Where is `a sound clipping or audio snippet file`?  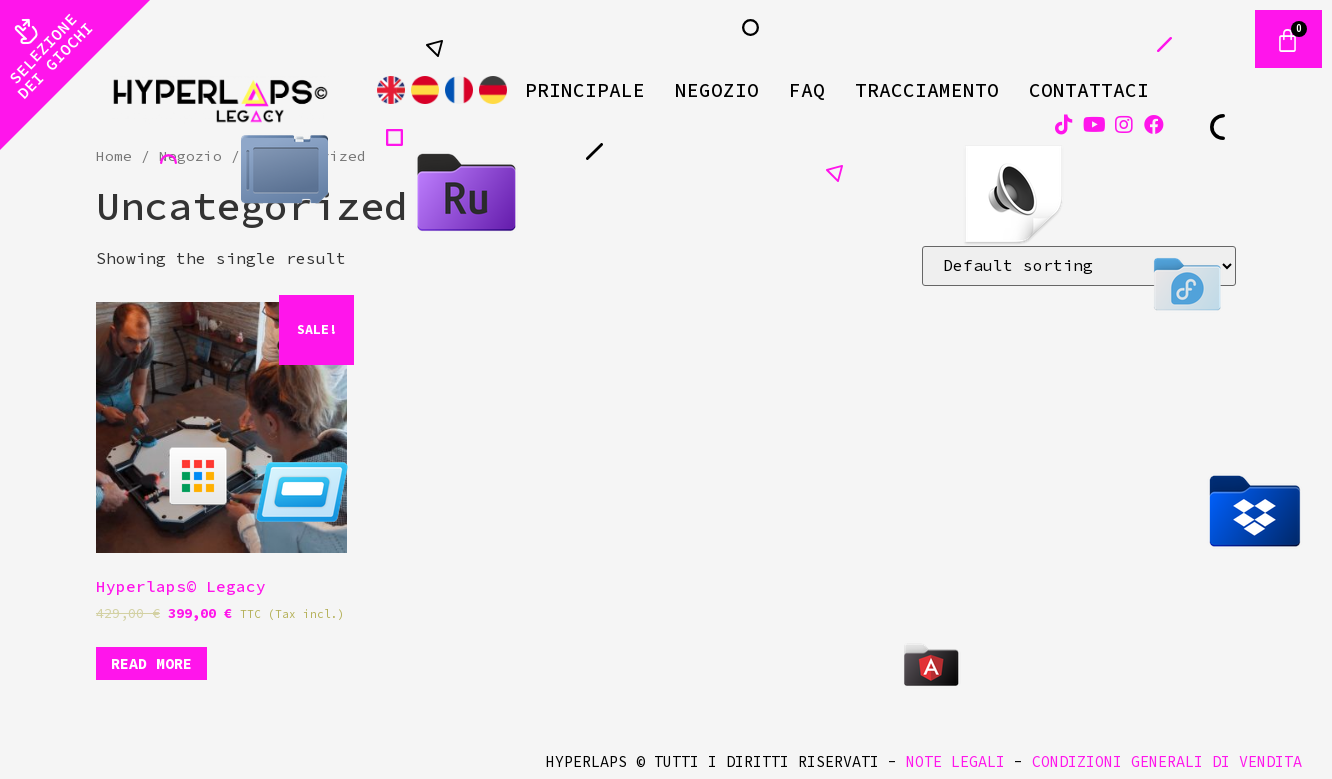
a sound clipping or audio snippet file is located at coordinates (1013, 196).